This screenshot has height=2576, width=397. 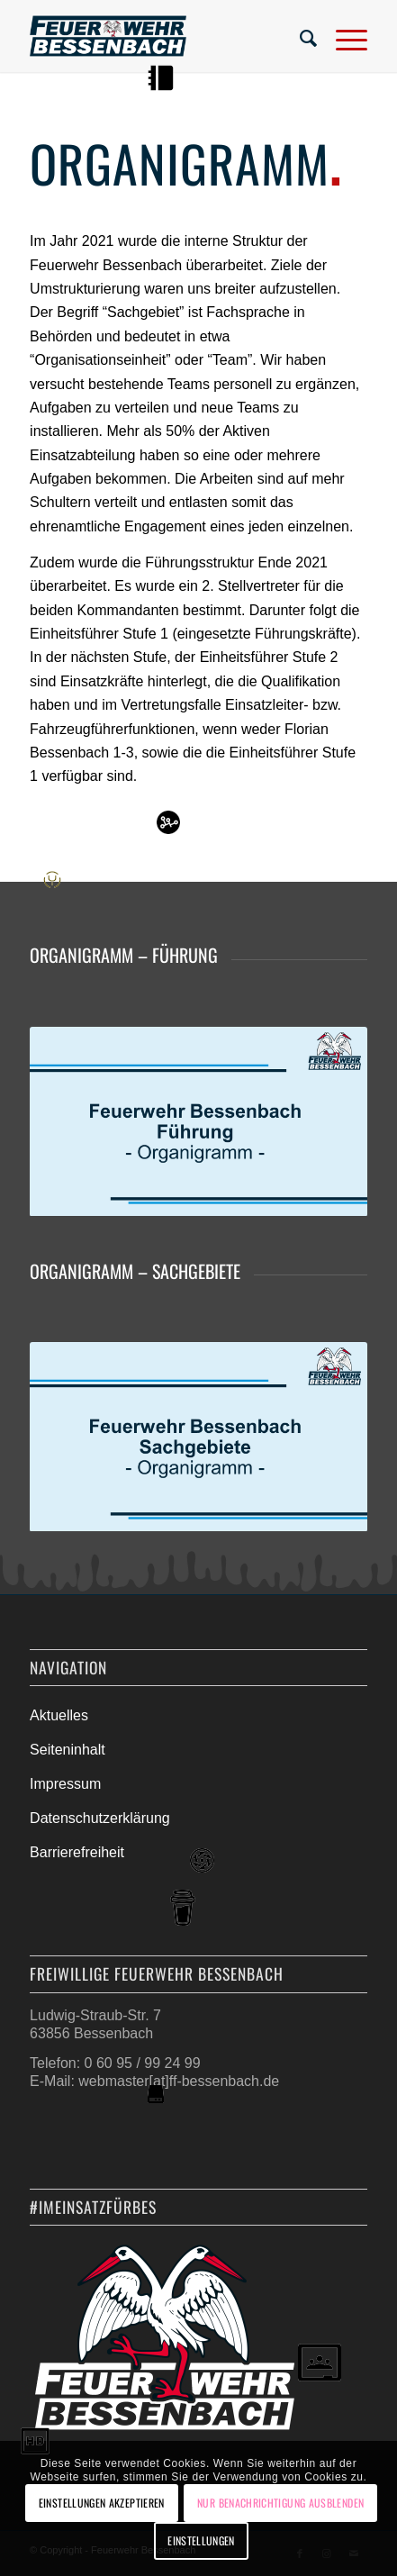 I want to click on access external storage or hard drive, so click(x=156, y=2094).